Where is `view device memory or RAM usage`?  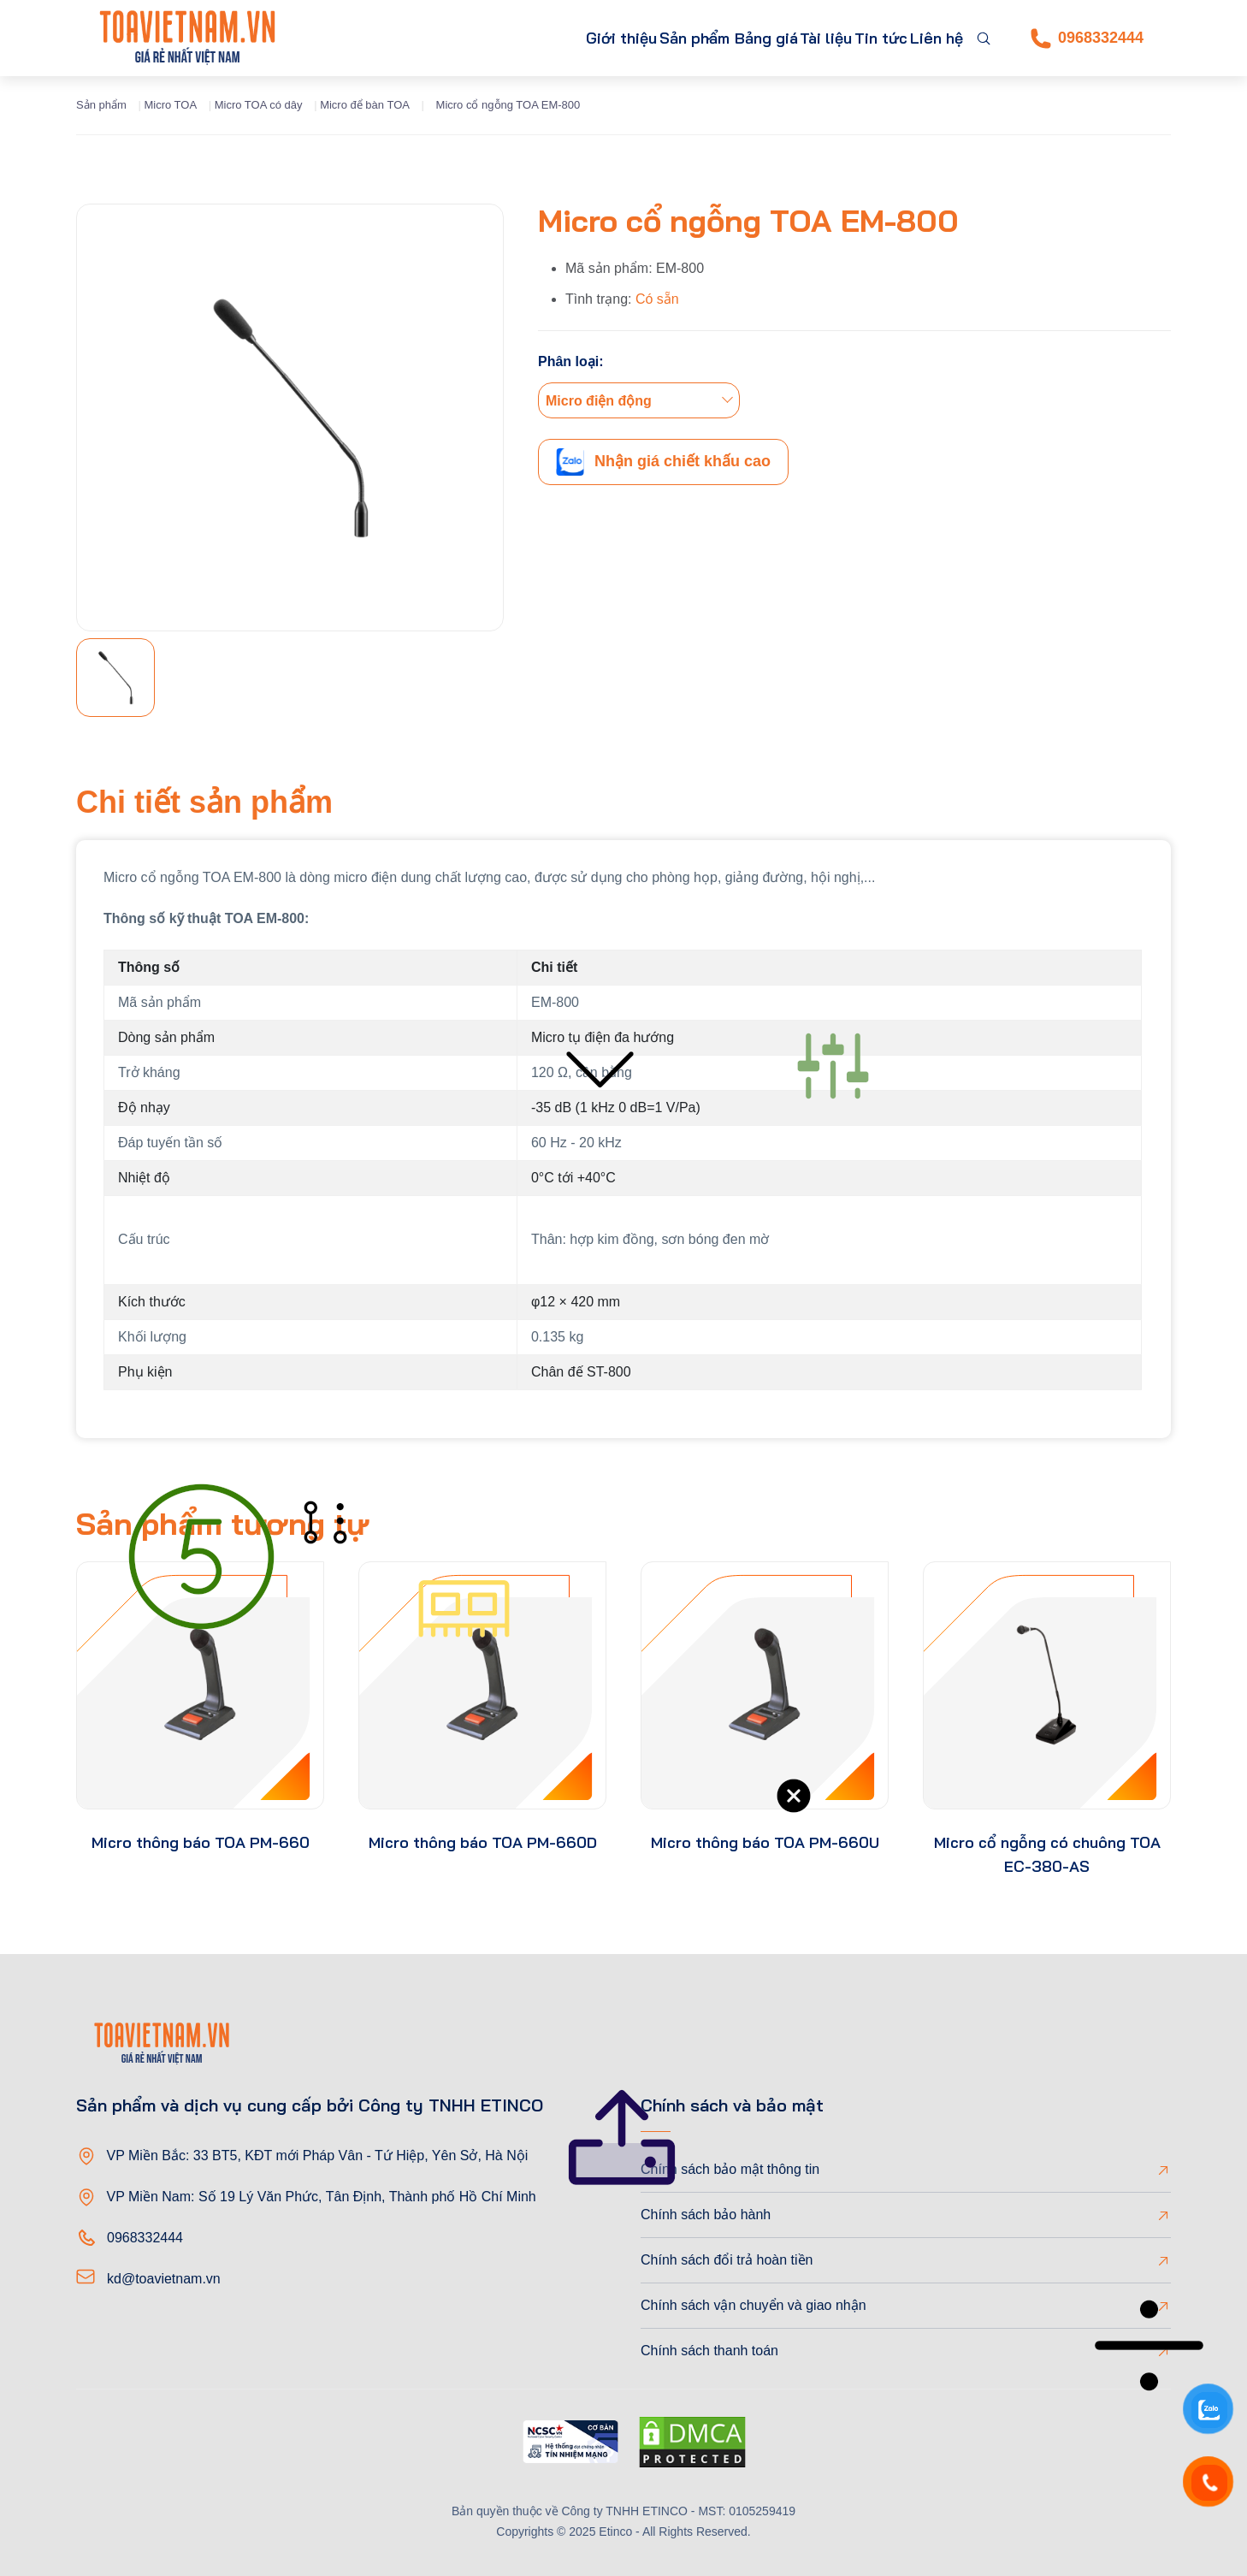
view device memory or RAM usage is located at coordinates (464, 1607).